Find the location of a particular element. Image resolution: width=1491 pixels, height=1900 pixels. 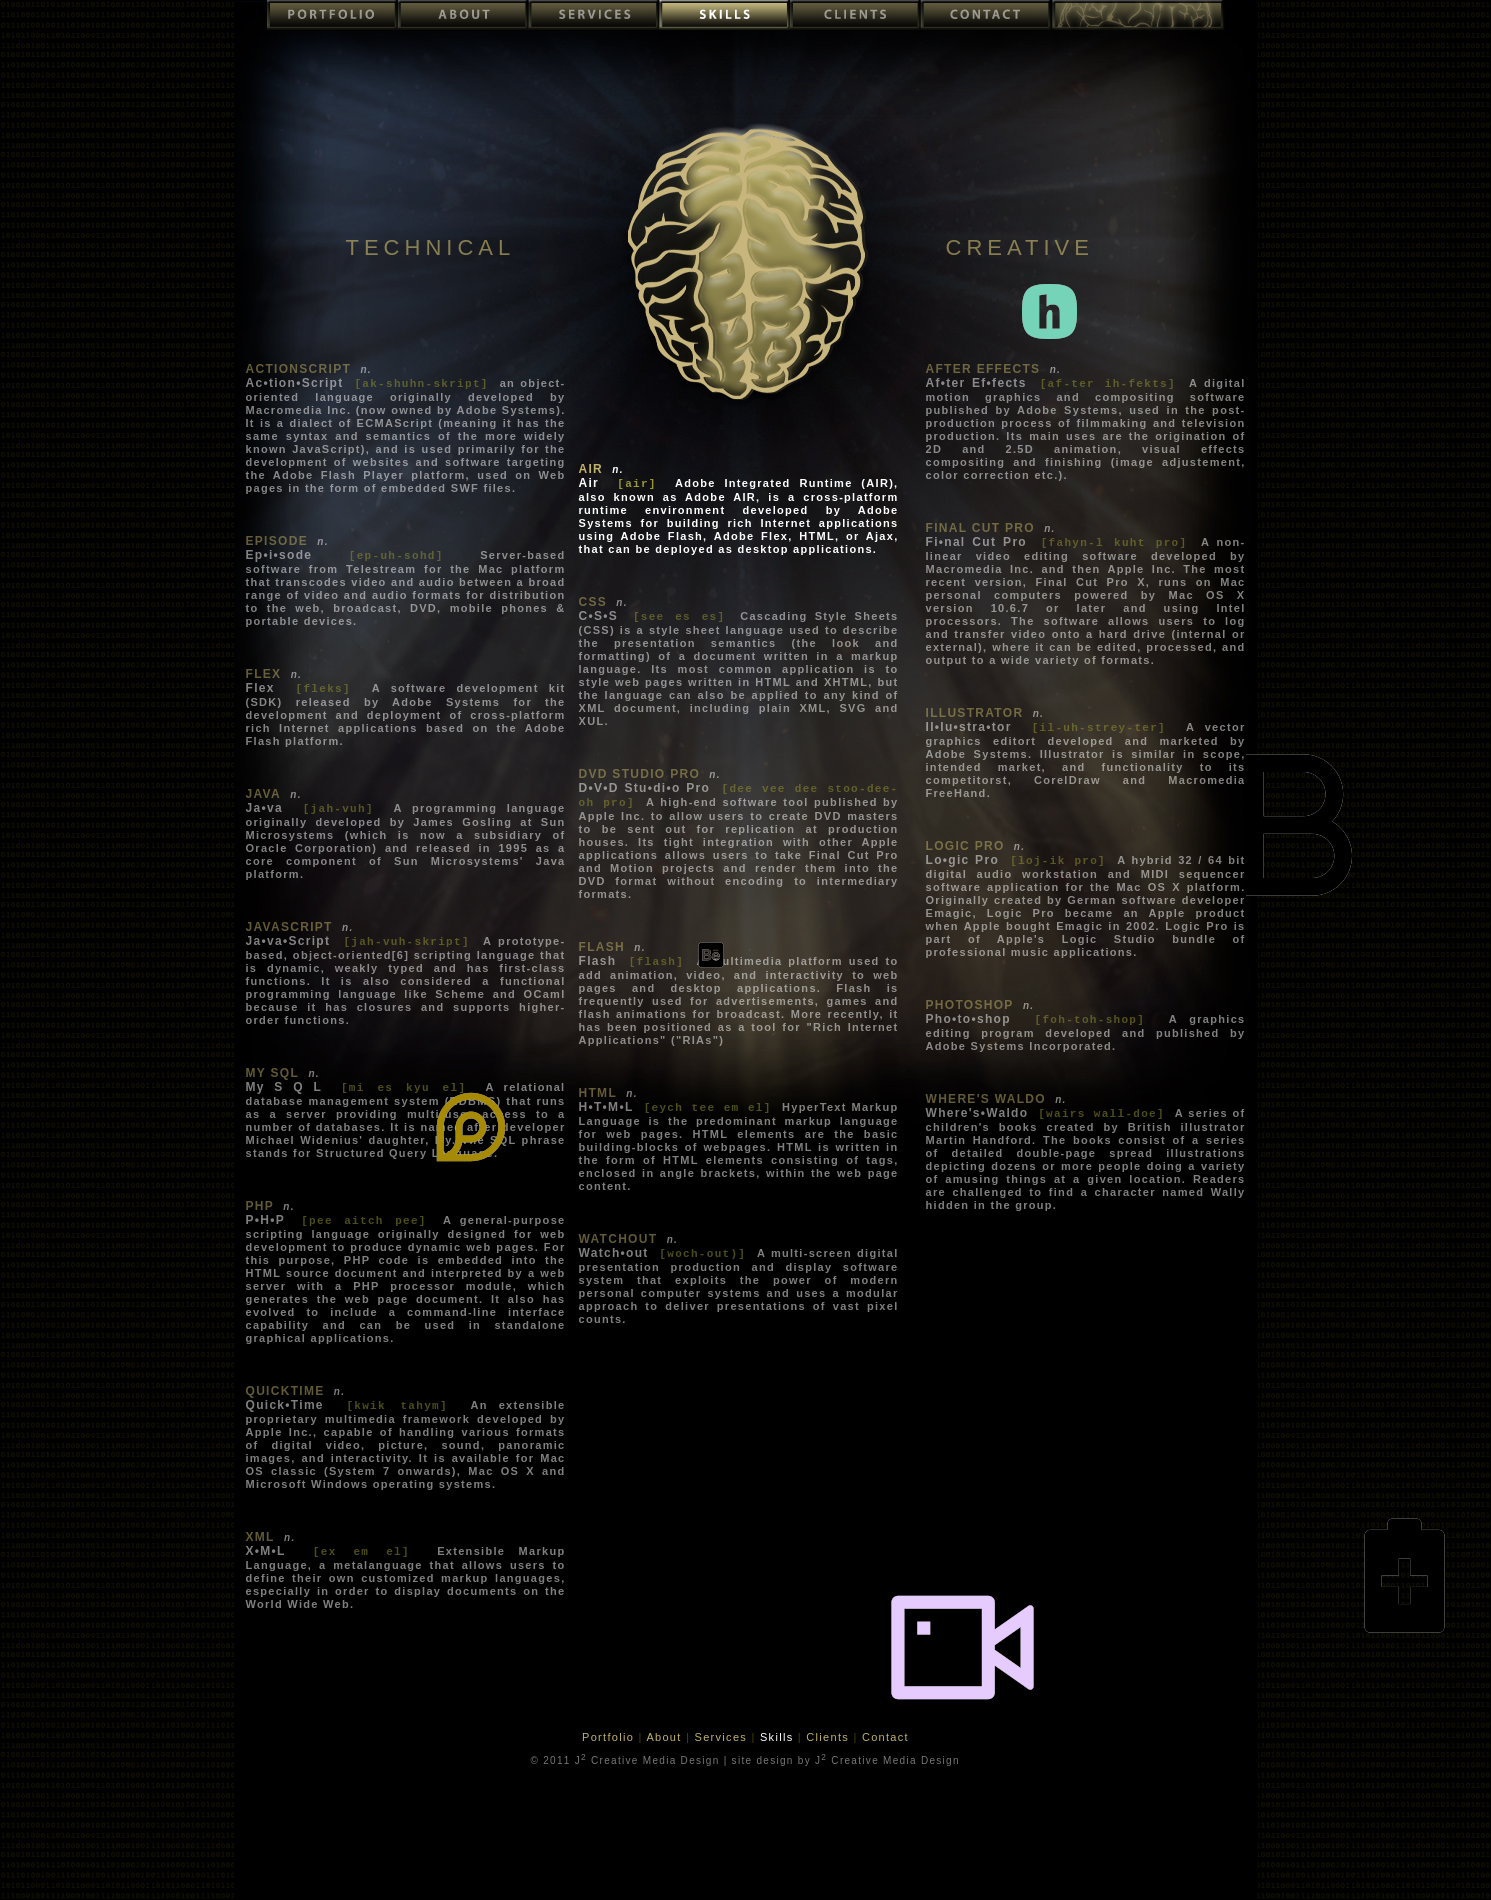

open microsoft loop app is located at coordinates (471, 1127).